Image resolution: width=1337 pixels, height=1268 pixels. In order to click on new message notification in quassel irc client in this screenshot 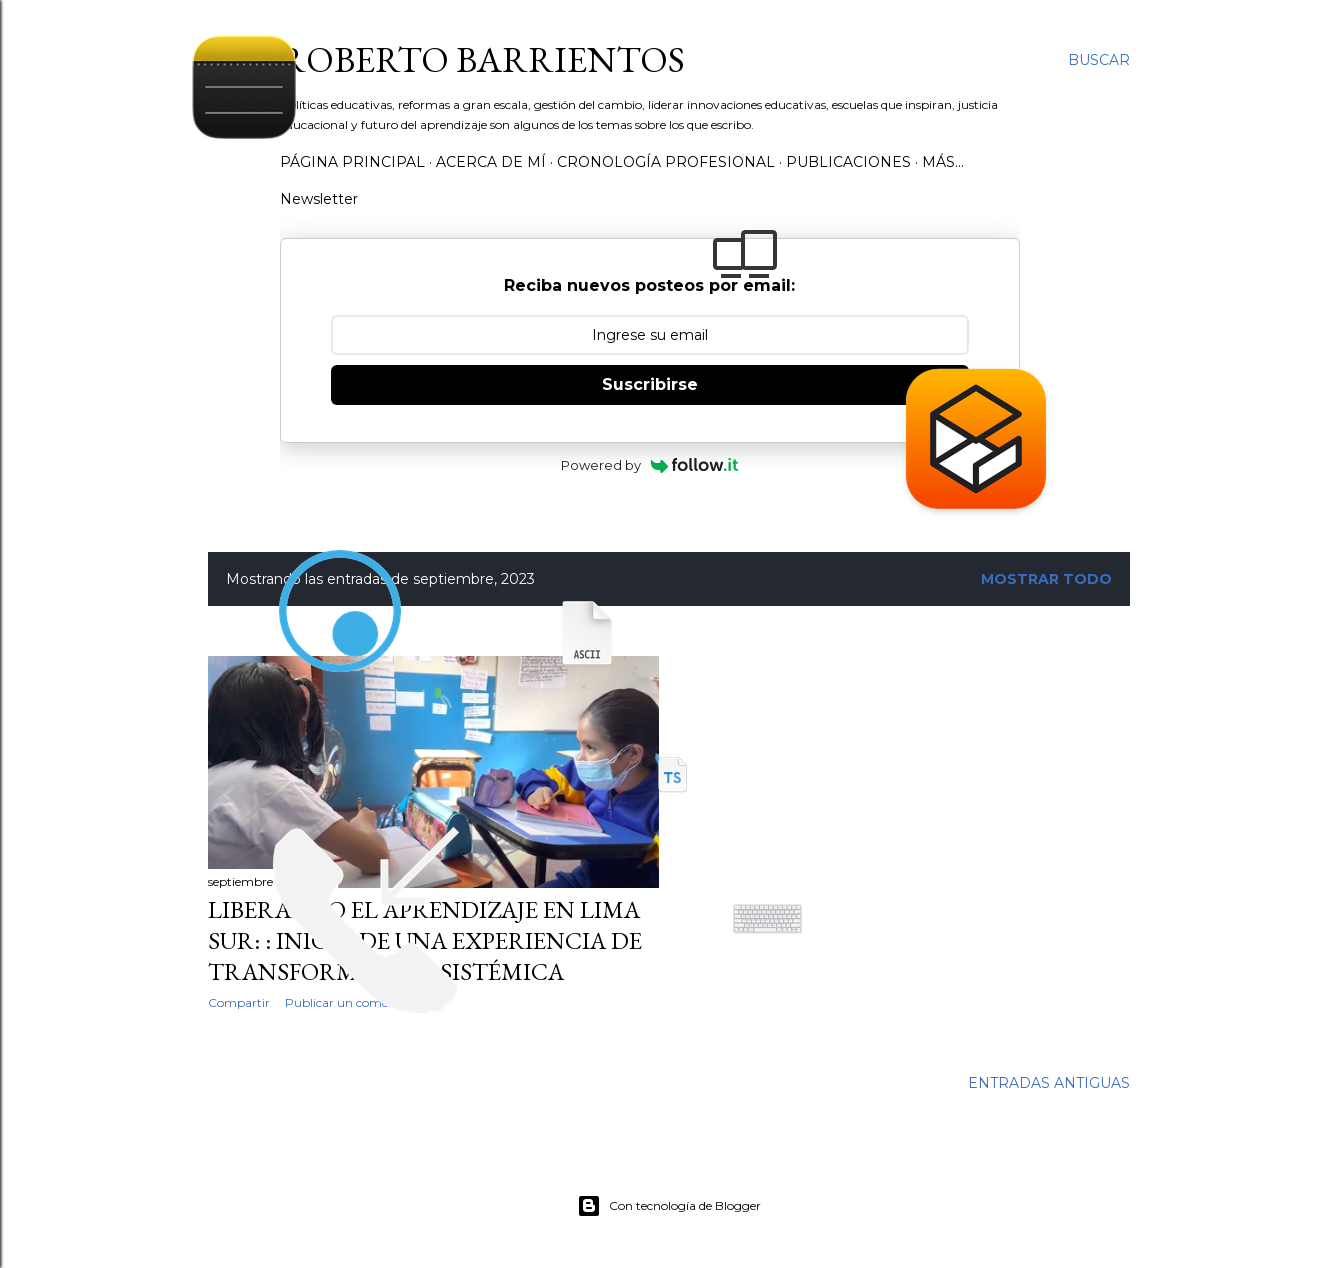, I will do `click(340, 611)`.